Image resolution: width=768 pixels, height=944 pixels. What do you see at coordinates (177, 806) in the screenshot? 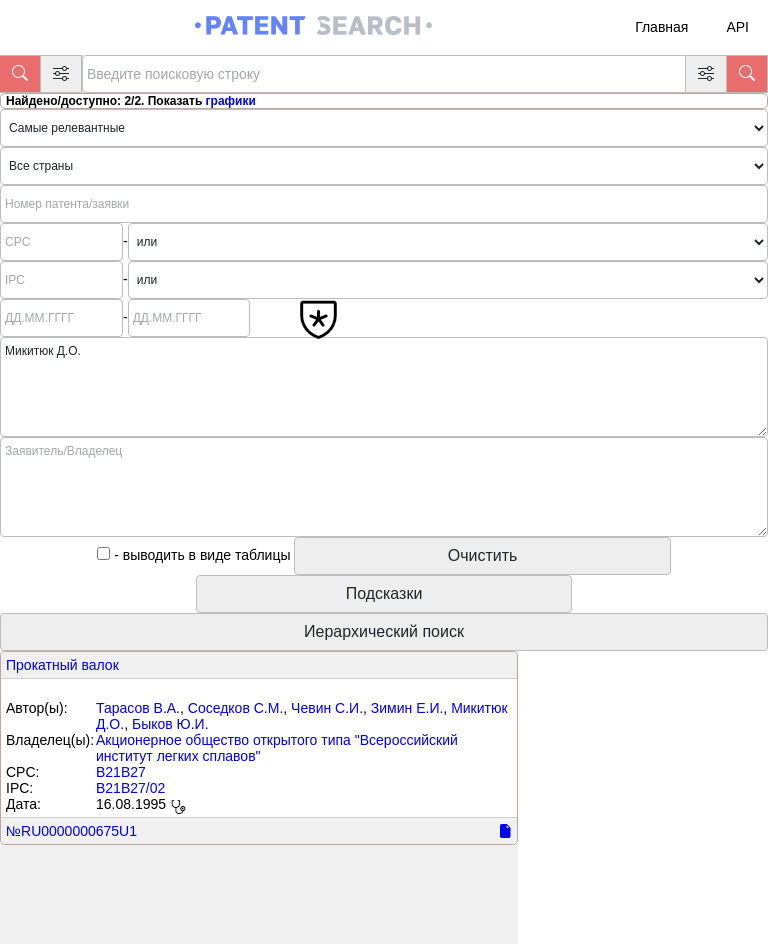
I see `access health or medical features` at bounding box center [177, 806].